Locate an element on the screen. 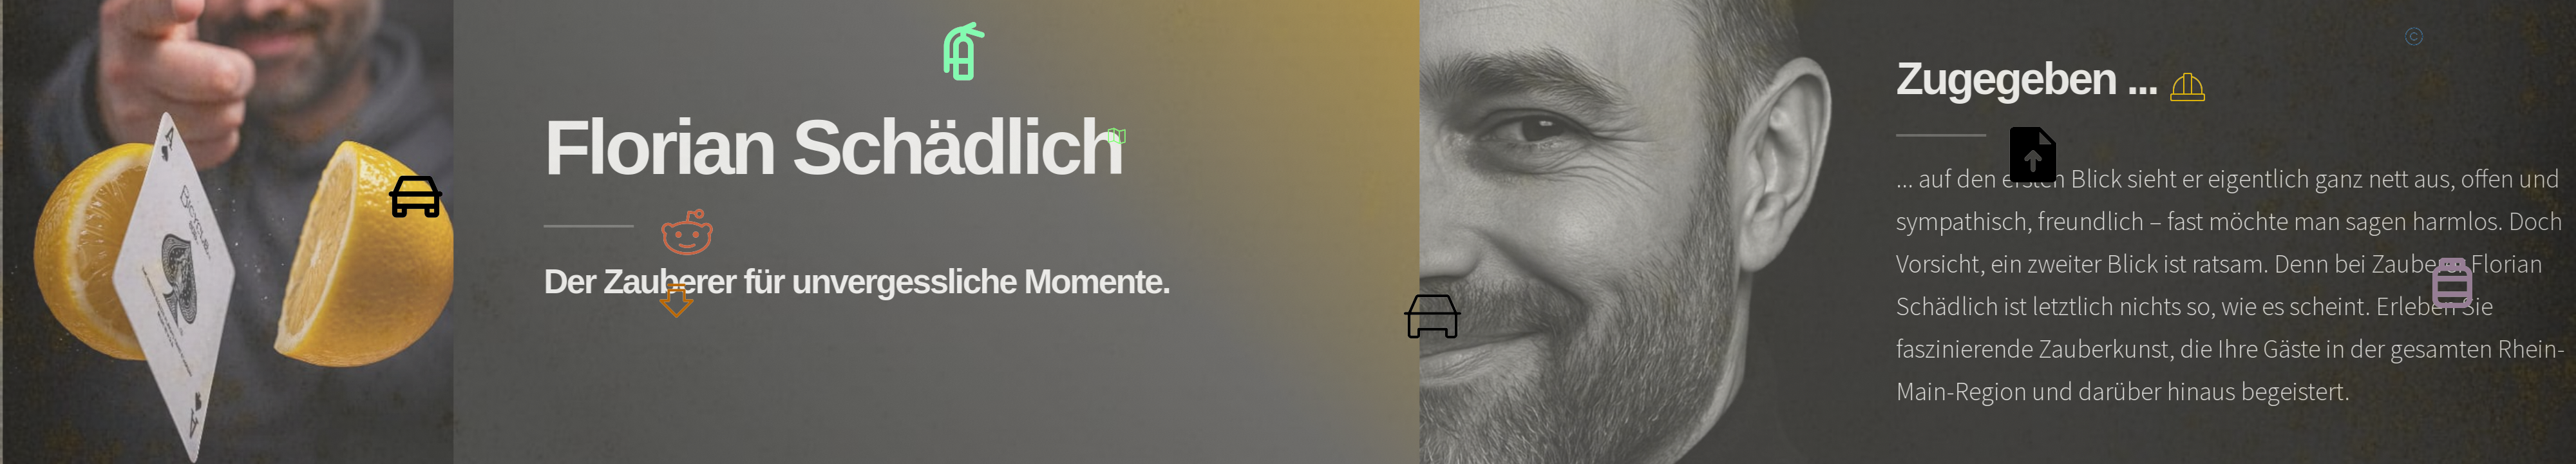  download file or content is located at coordinates (676, 299).